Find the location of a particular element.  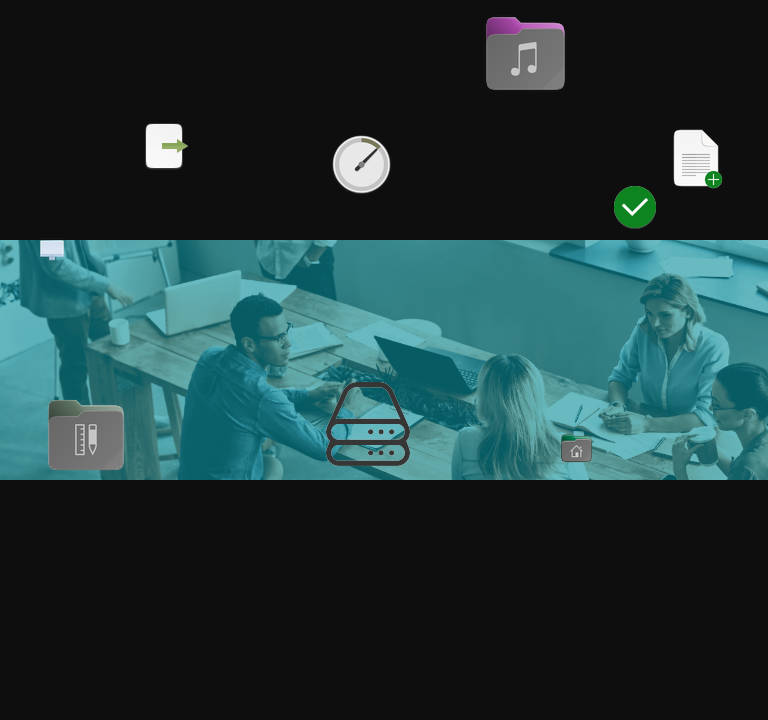

launch sysprof system profiler is located at coordinates (361, 164).